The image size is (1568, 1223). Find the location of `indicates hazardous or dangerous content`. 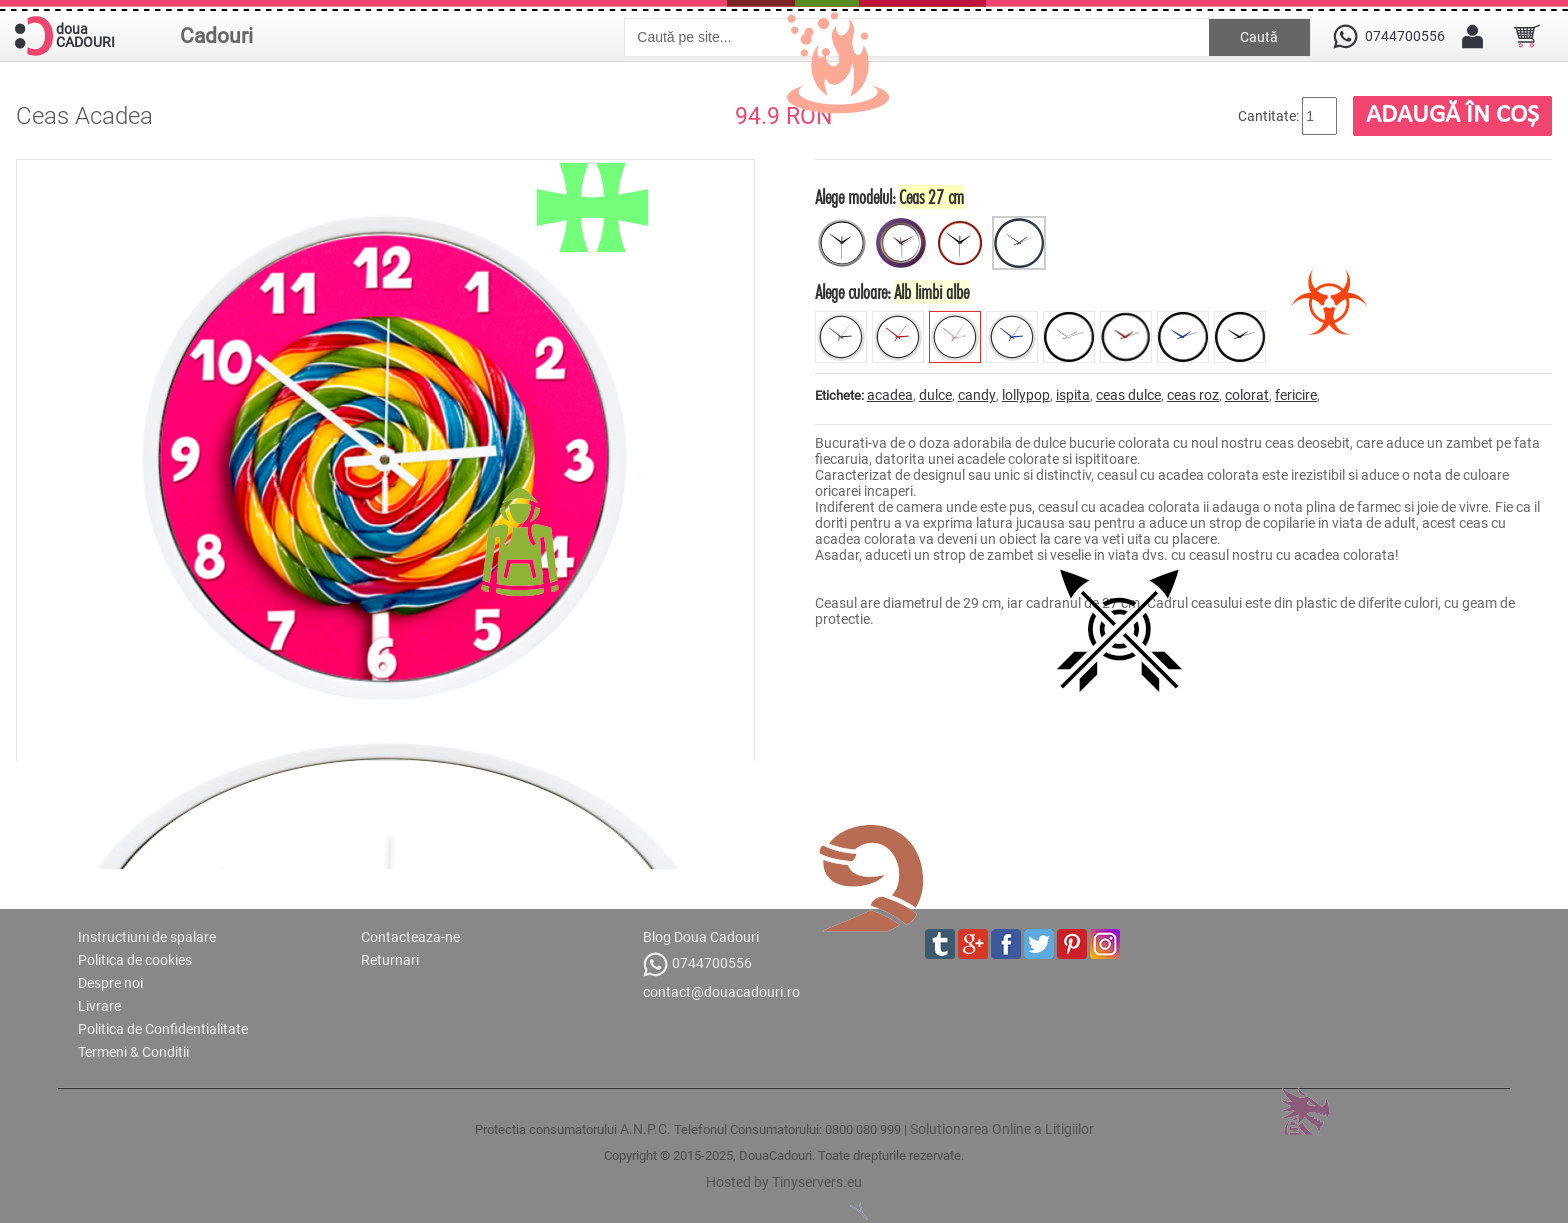

indicates hazardous or dangerous content is located at coordinates (1329, 303).